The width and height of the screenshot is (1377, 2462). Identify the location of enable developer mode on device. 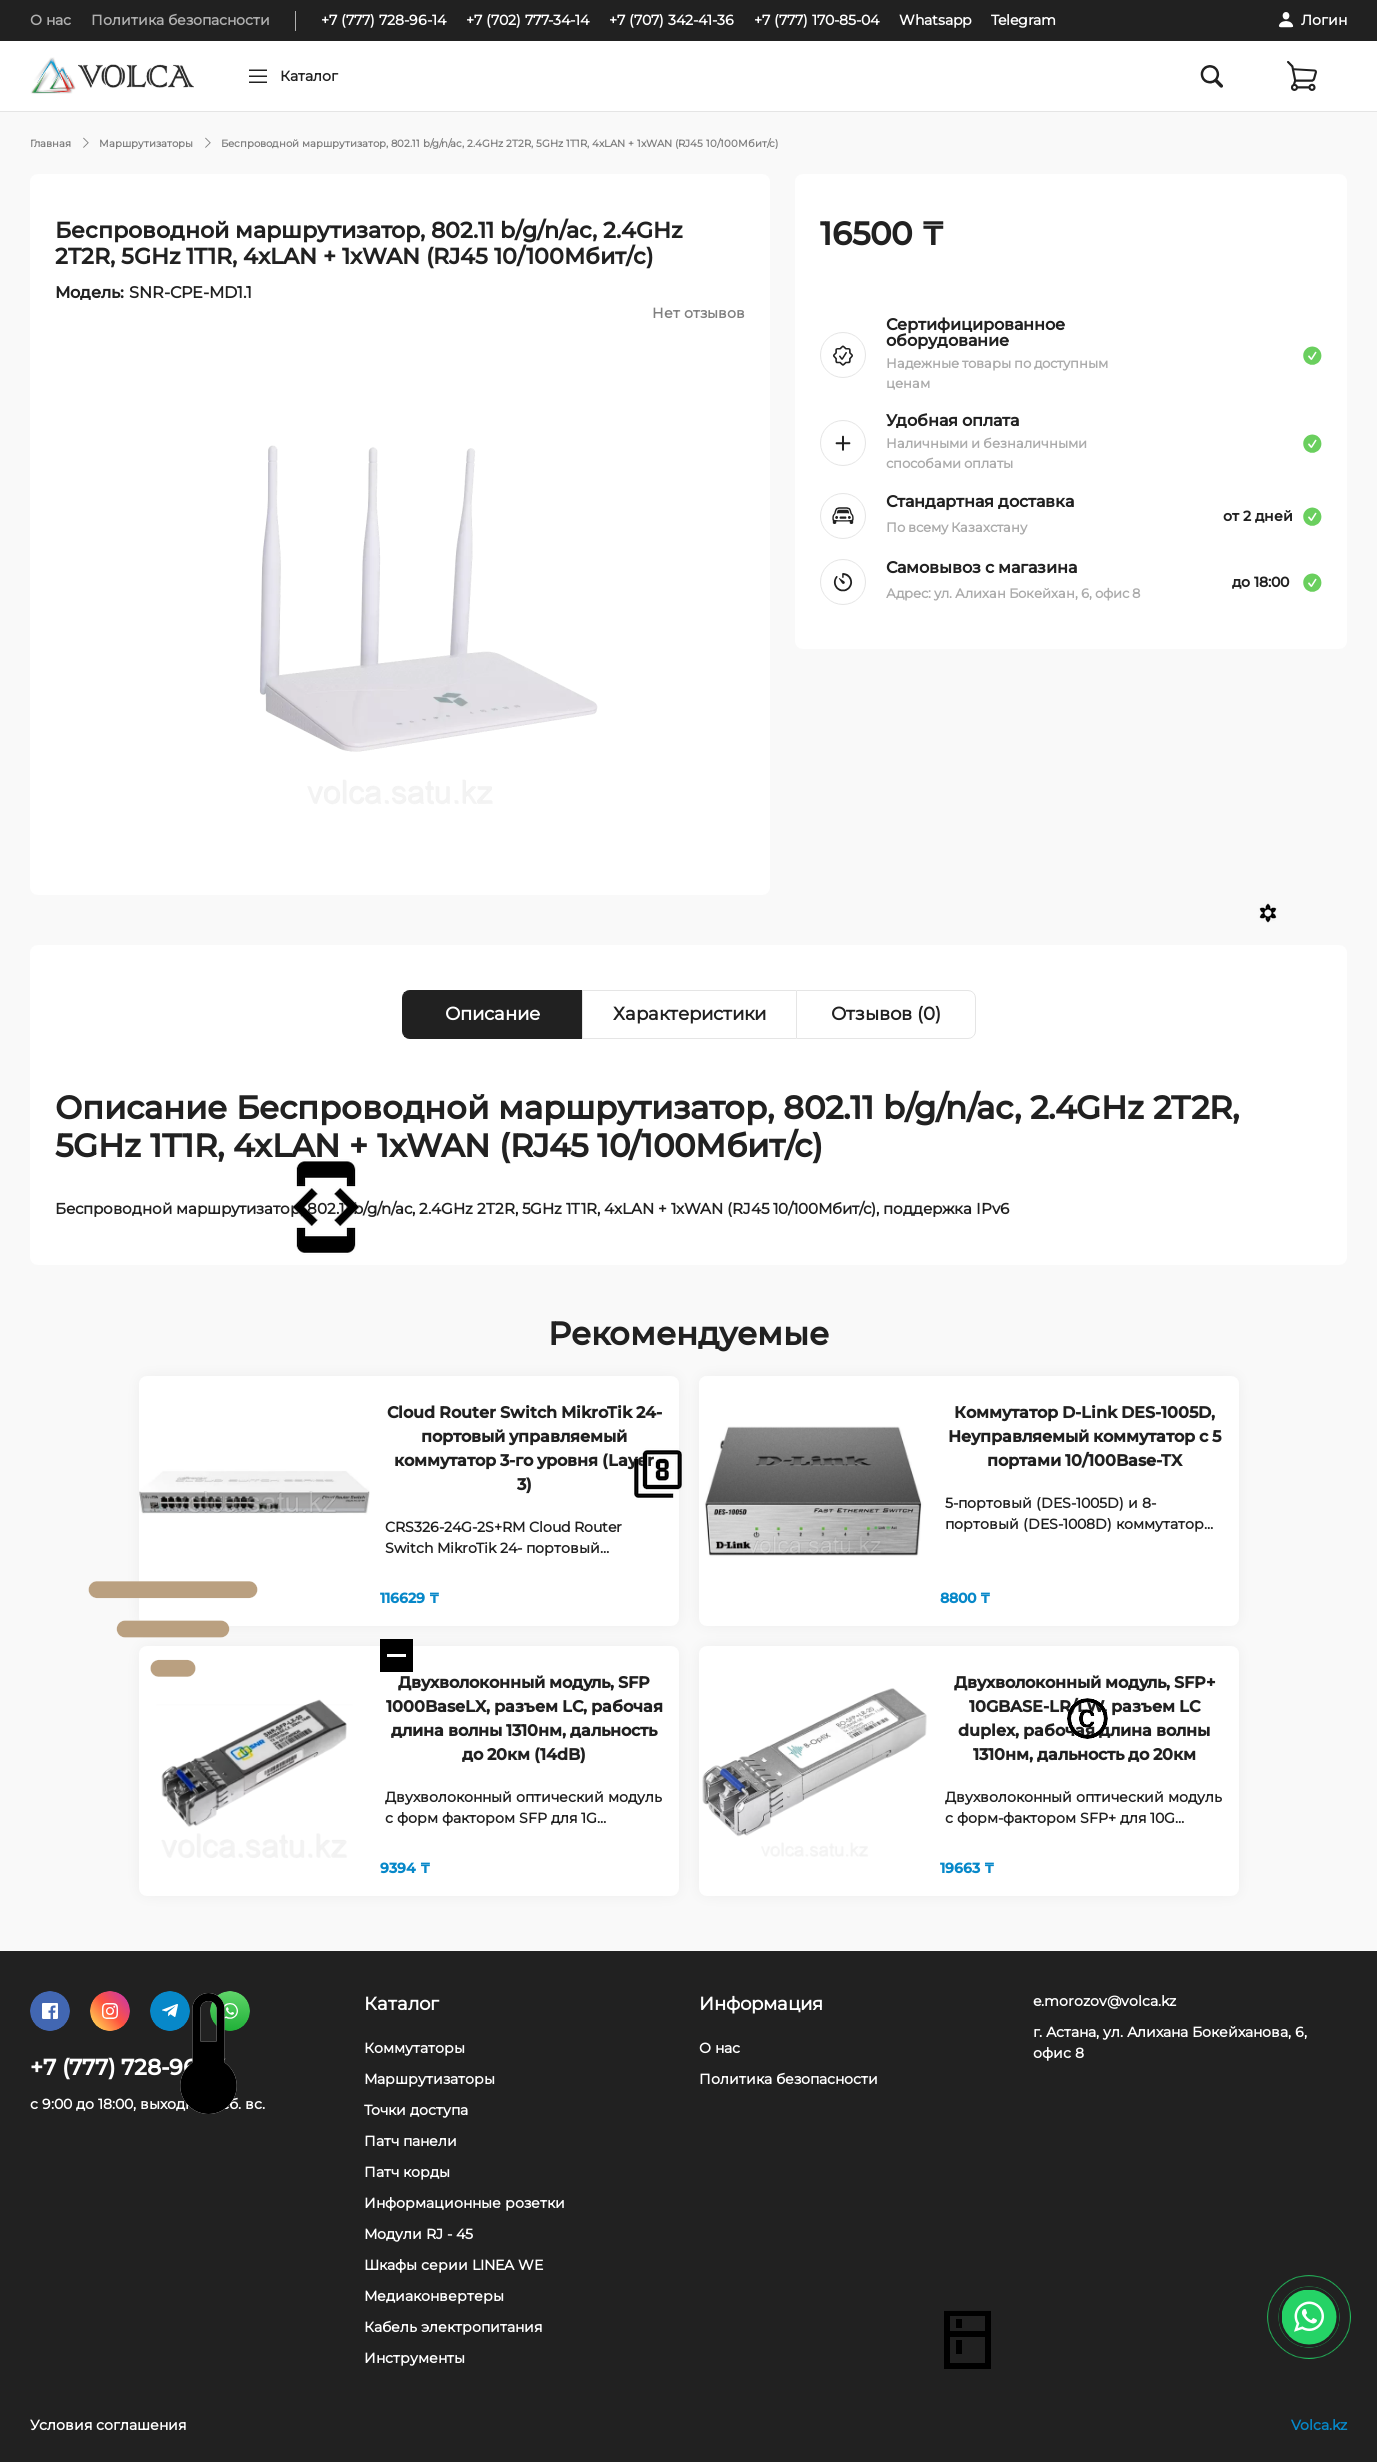
(326, 1207).